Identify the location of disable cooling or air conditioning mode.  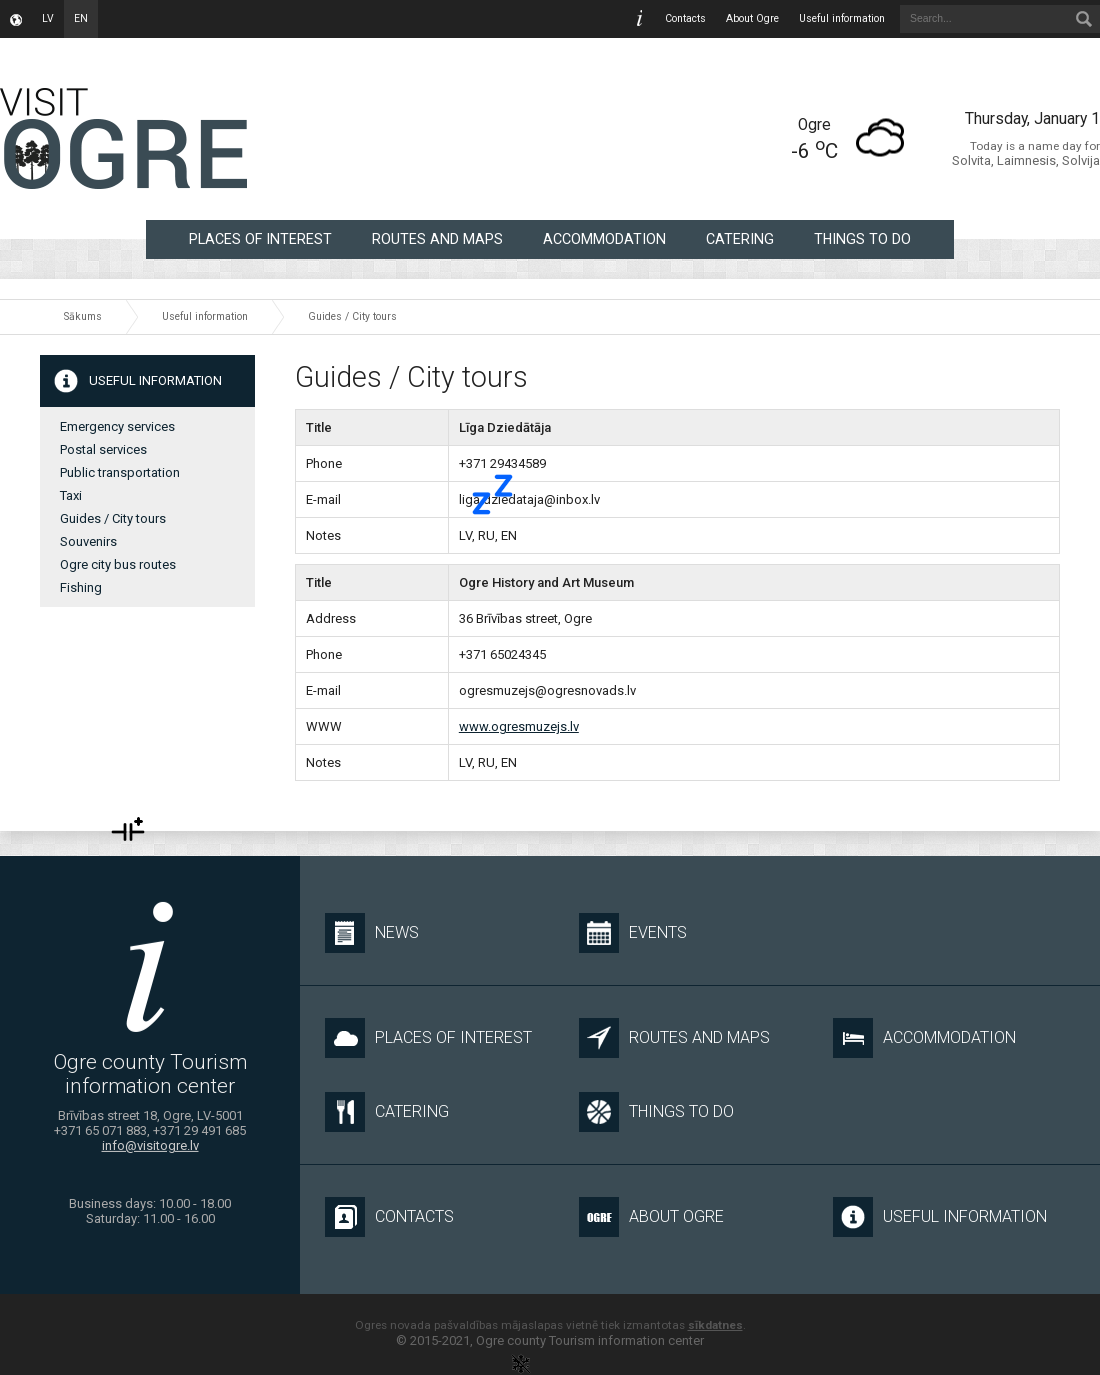
(521, 1364).